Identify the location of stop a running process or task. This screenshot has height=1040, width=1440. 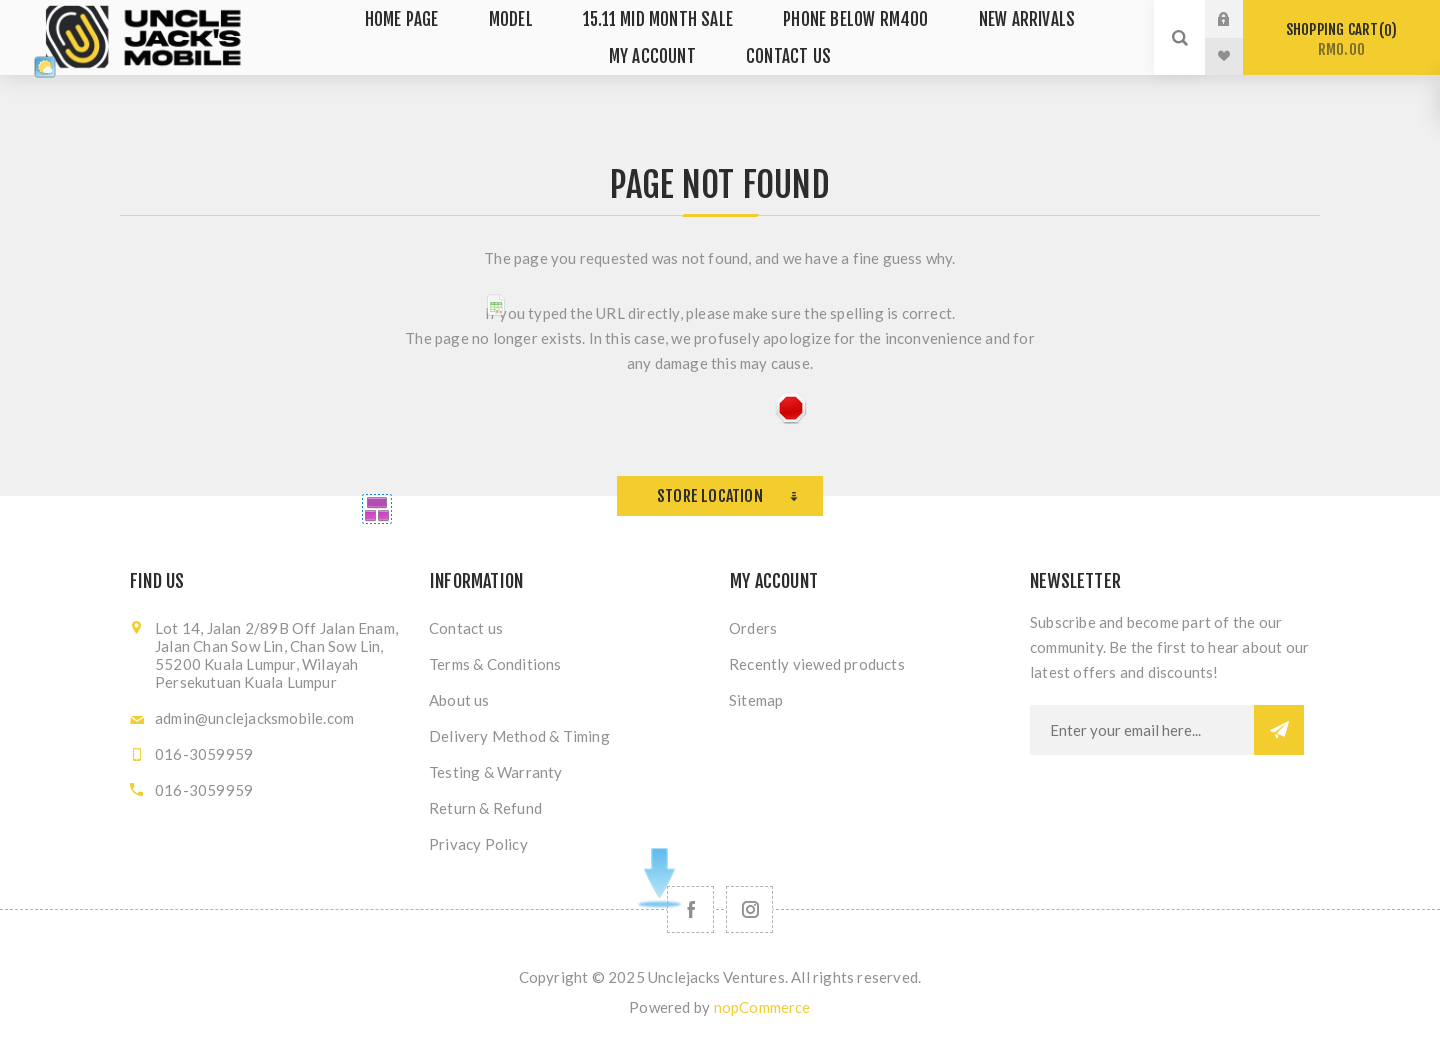
(791, 408).